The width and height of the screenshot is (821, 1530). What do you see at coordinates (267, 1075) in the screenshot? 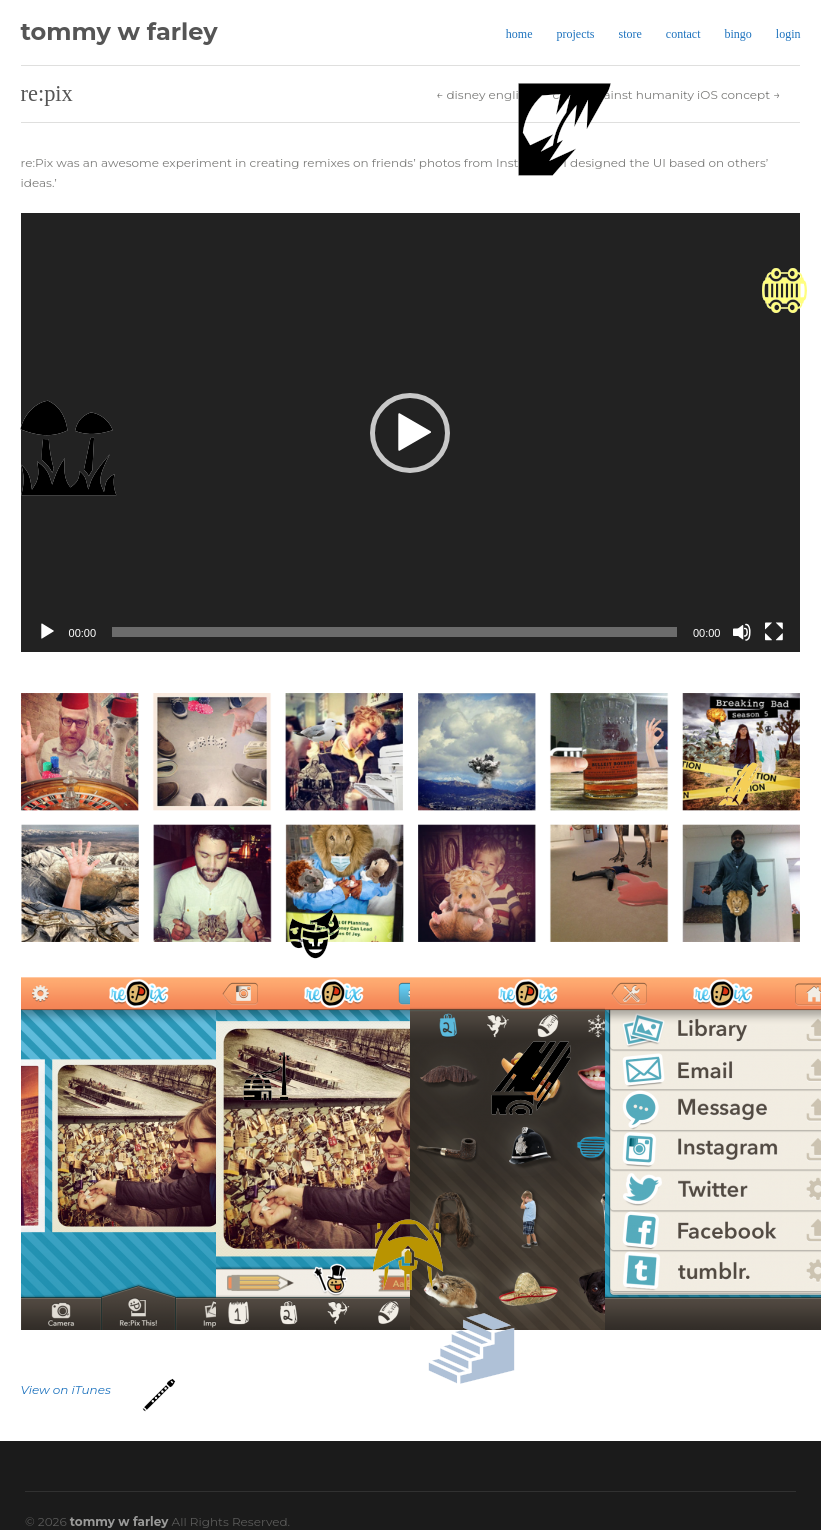
I see `build or place a base structure` at bounding box center [267, 1075].